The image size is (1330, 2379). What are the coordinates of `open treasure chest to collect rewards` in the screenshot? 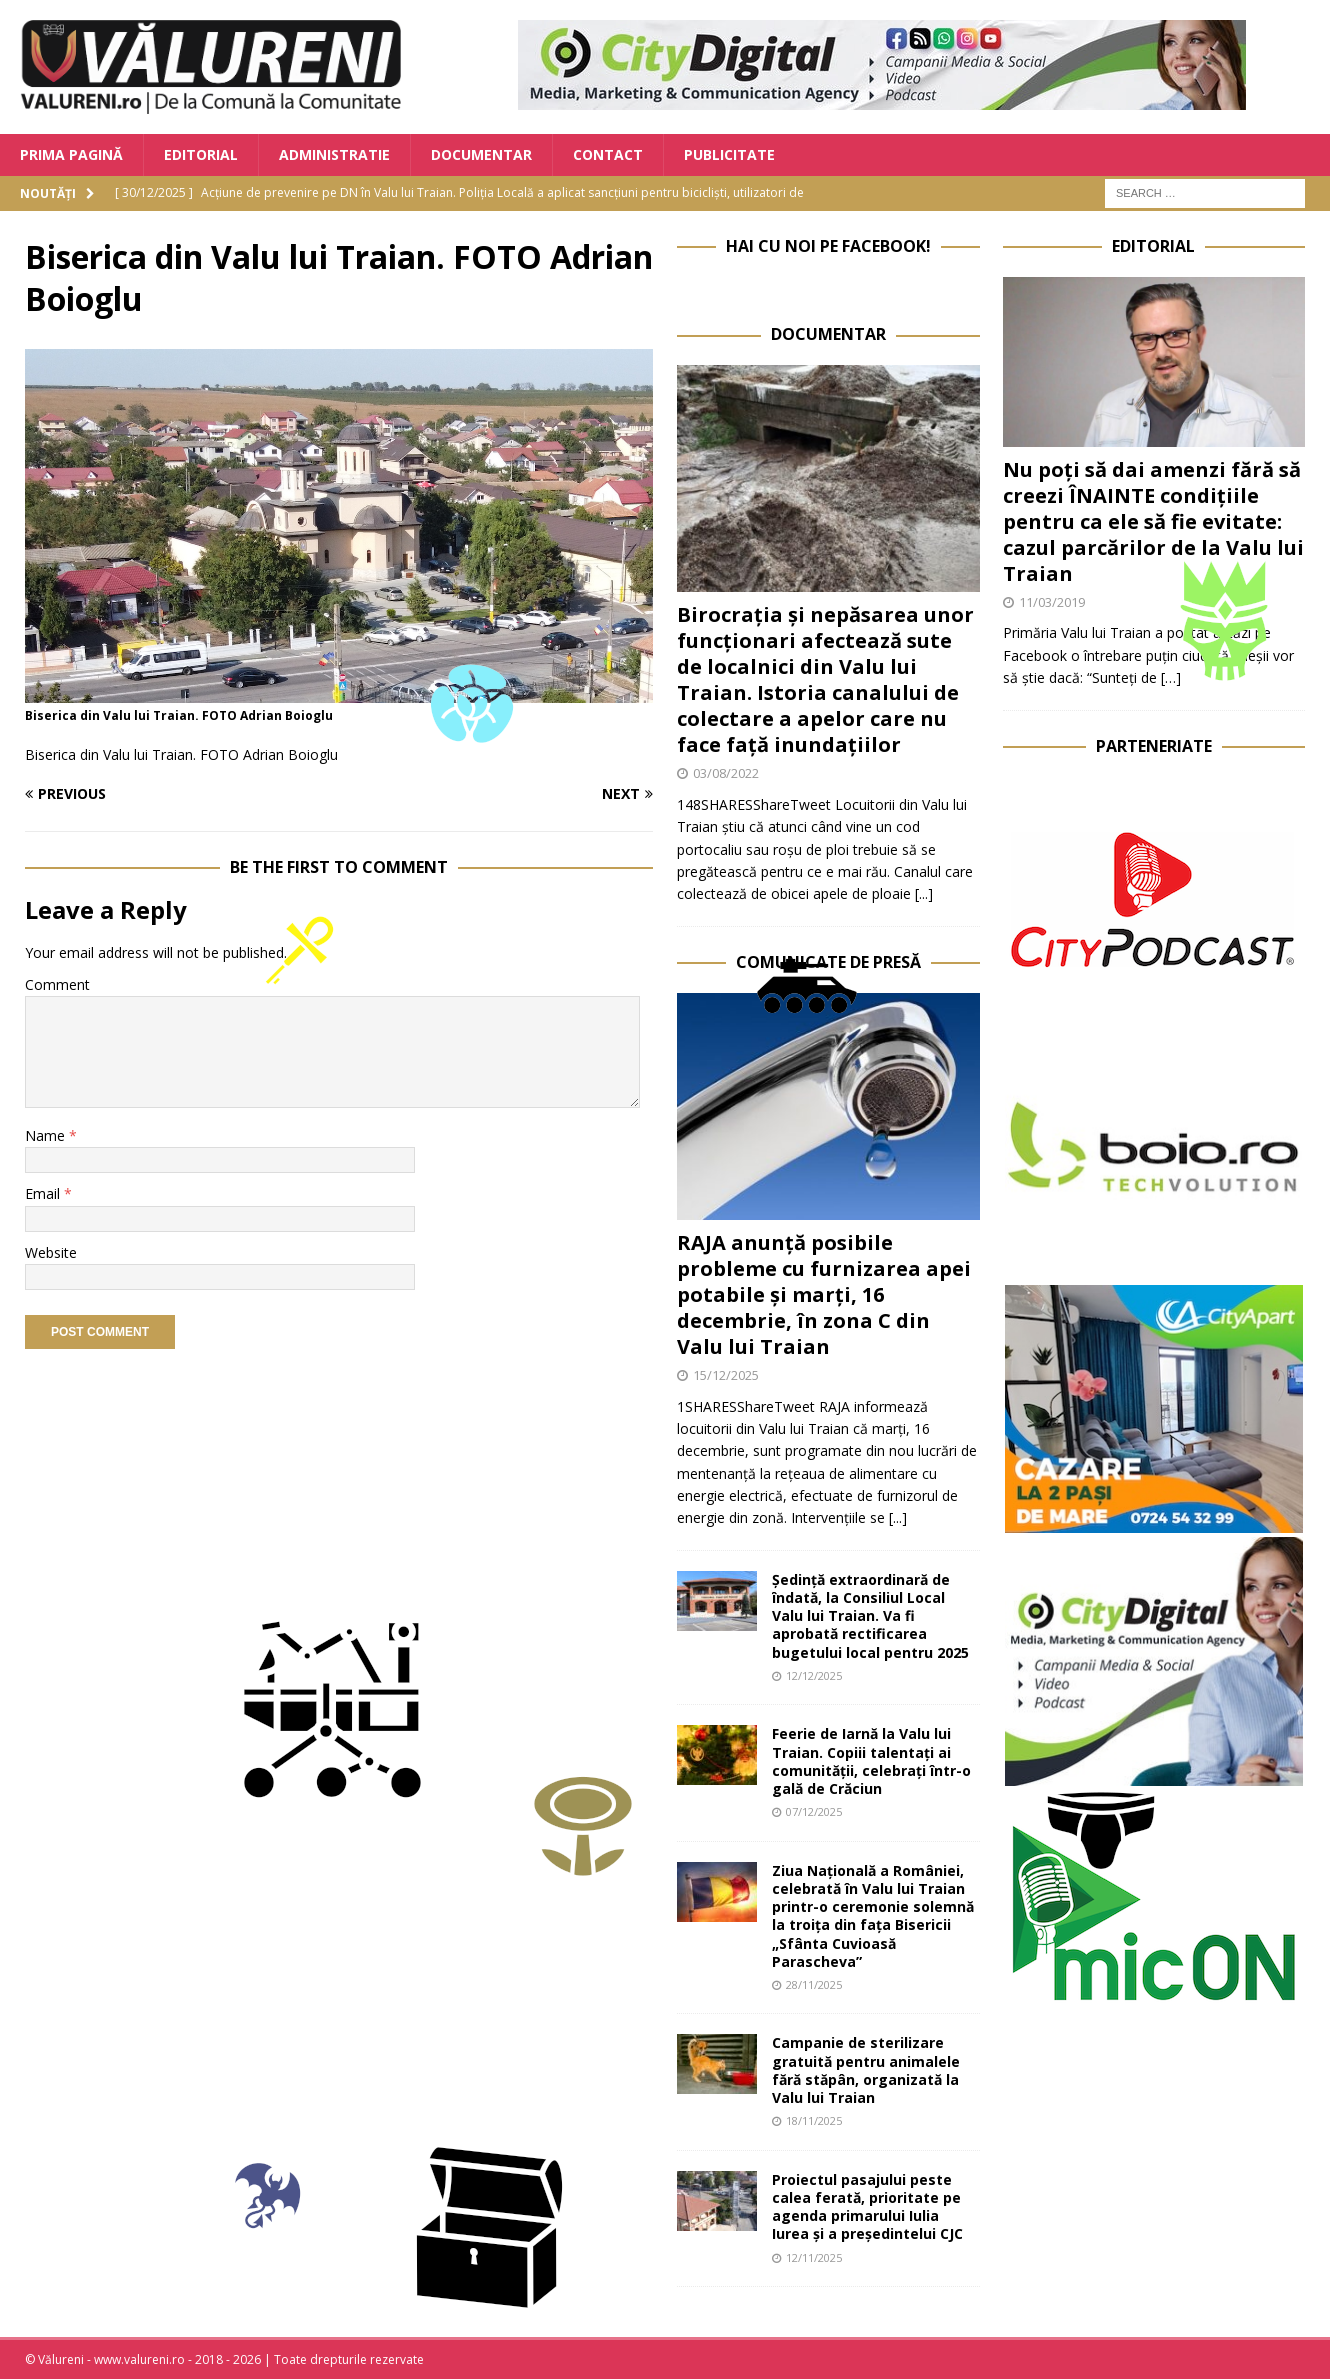 It's located at (489, 2227).